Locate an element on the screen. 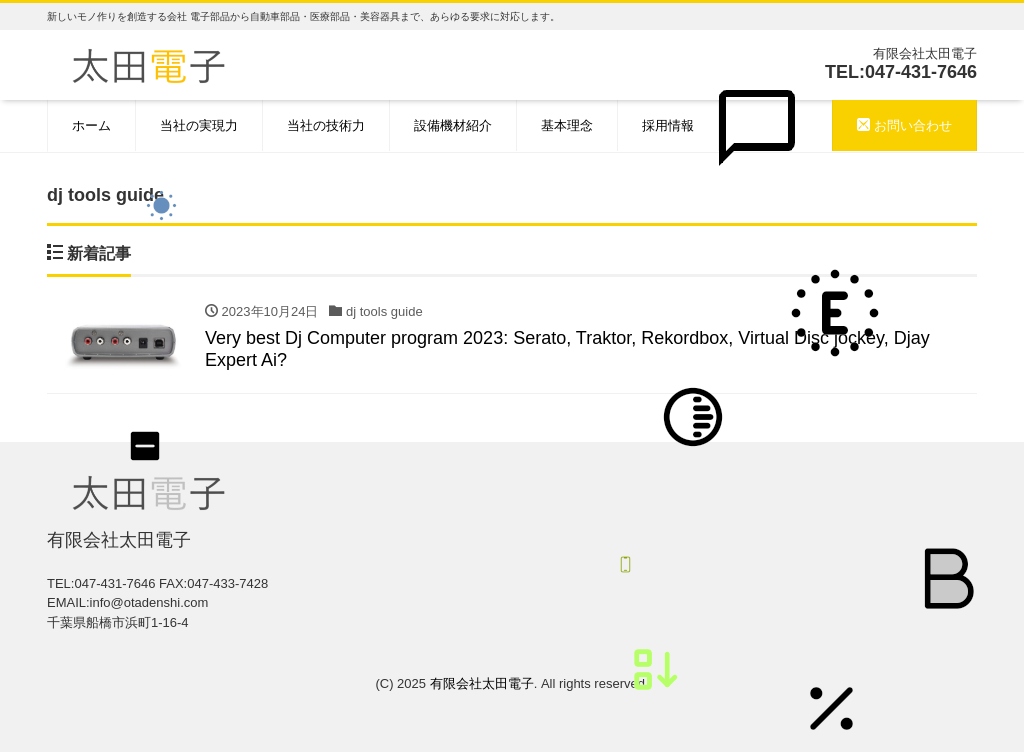 This screenshot has height=752, width=1024. sort list items in descending order is located at coordinates (654, 669).